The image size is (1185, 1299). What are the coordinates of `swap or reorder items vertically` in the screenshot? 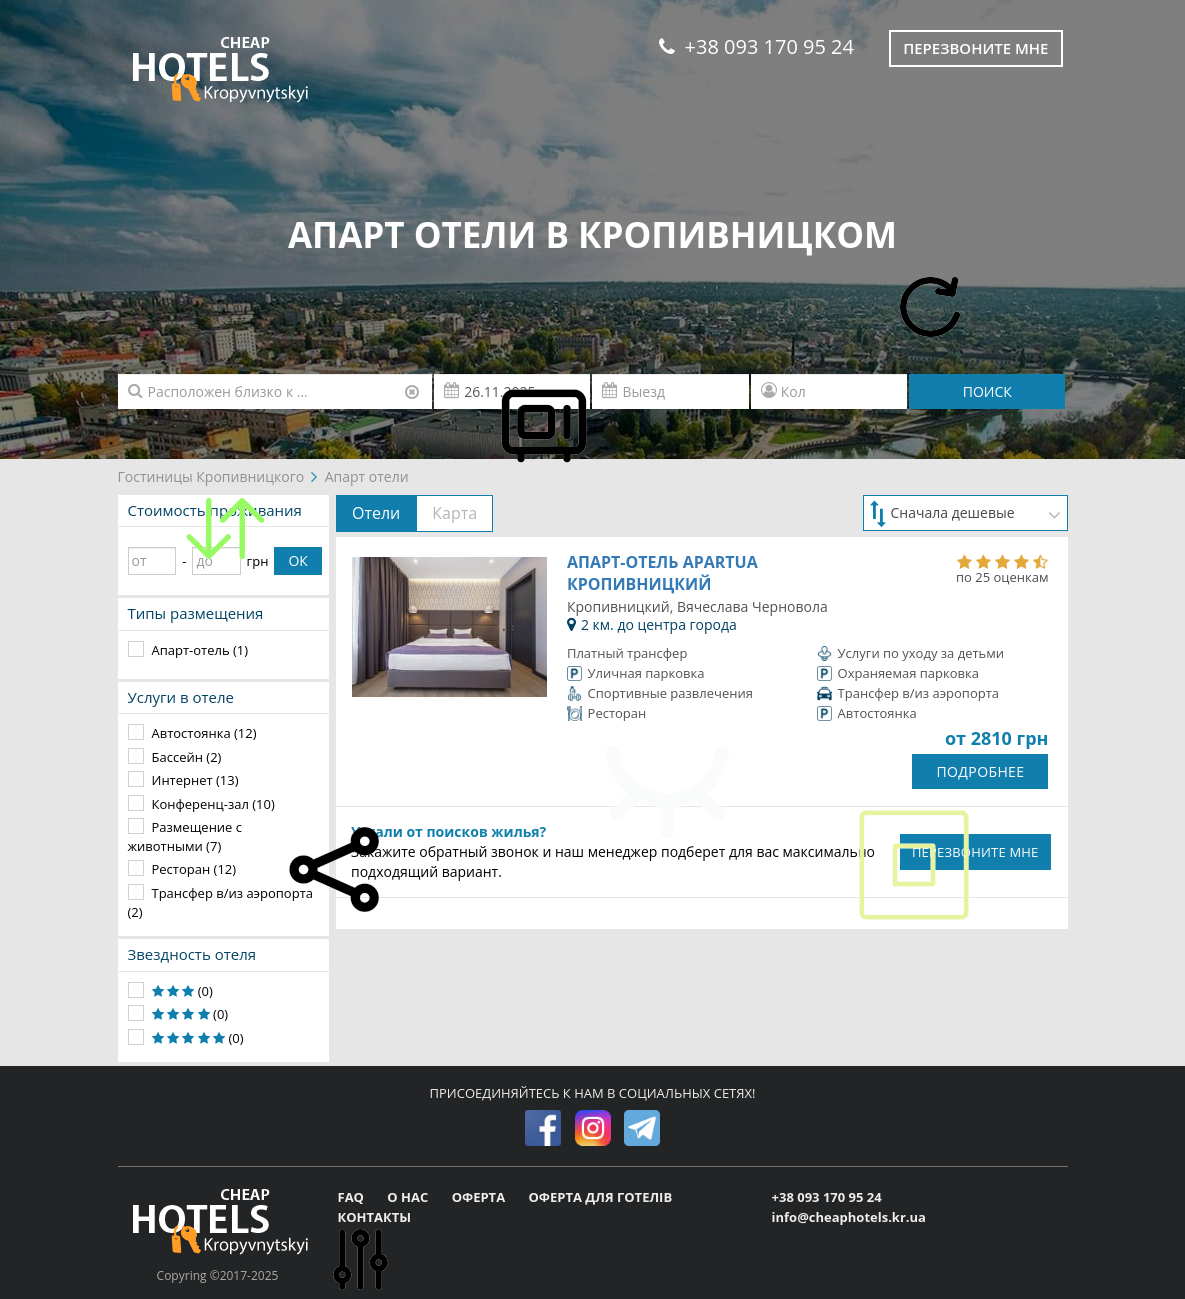 It's located at (225, 528).